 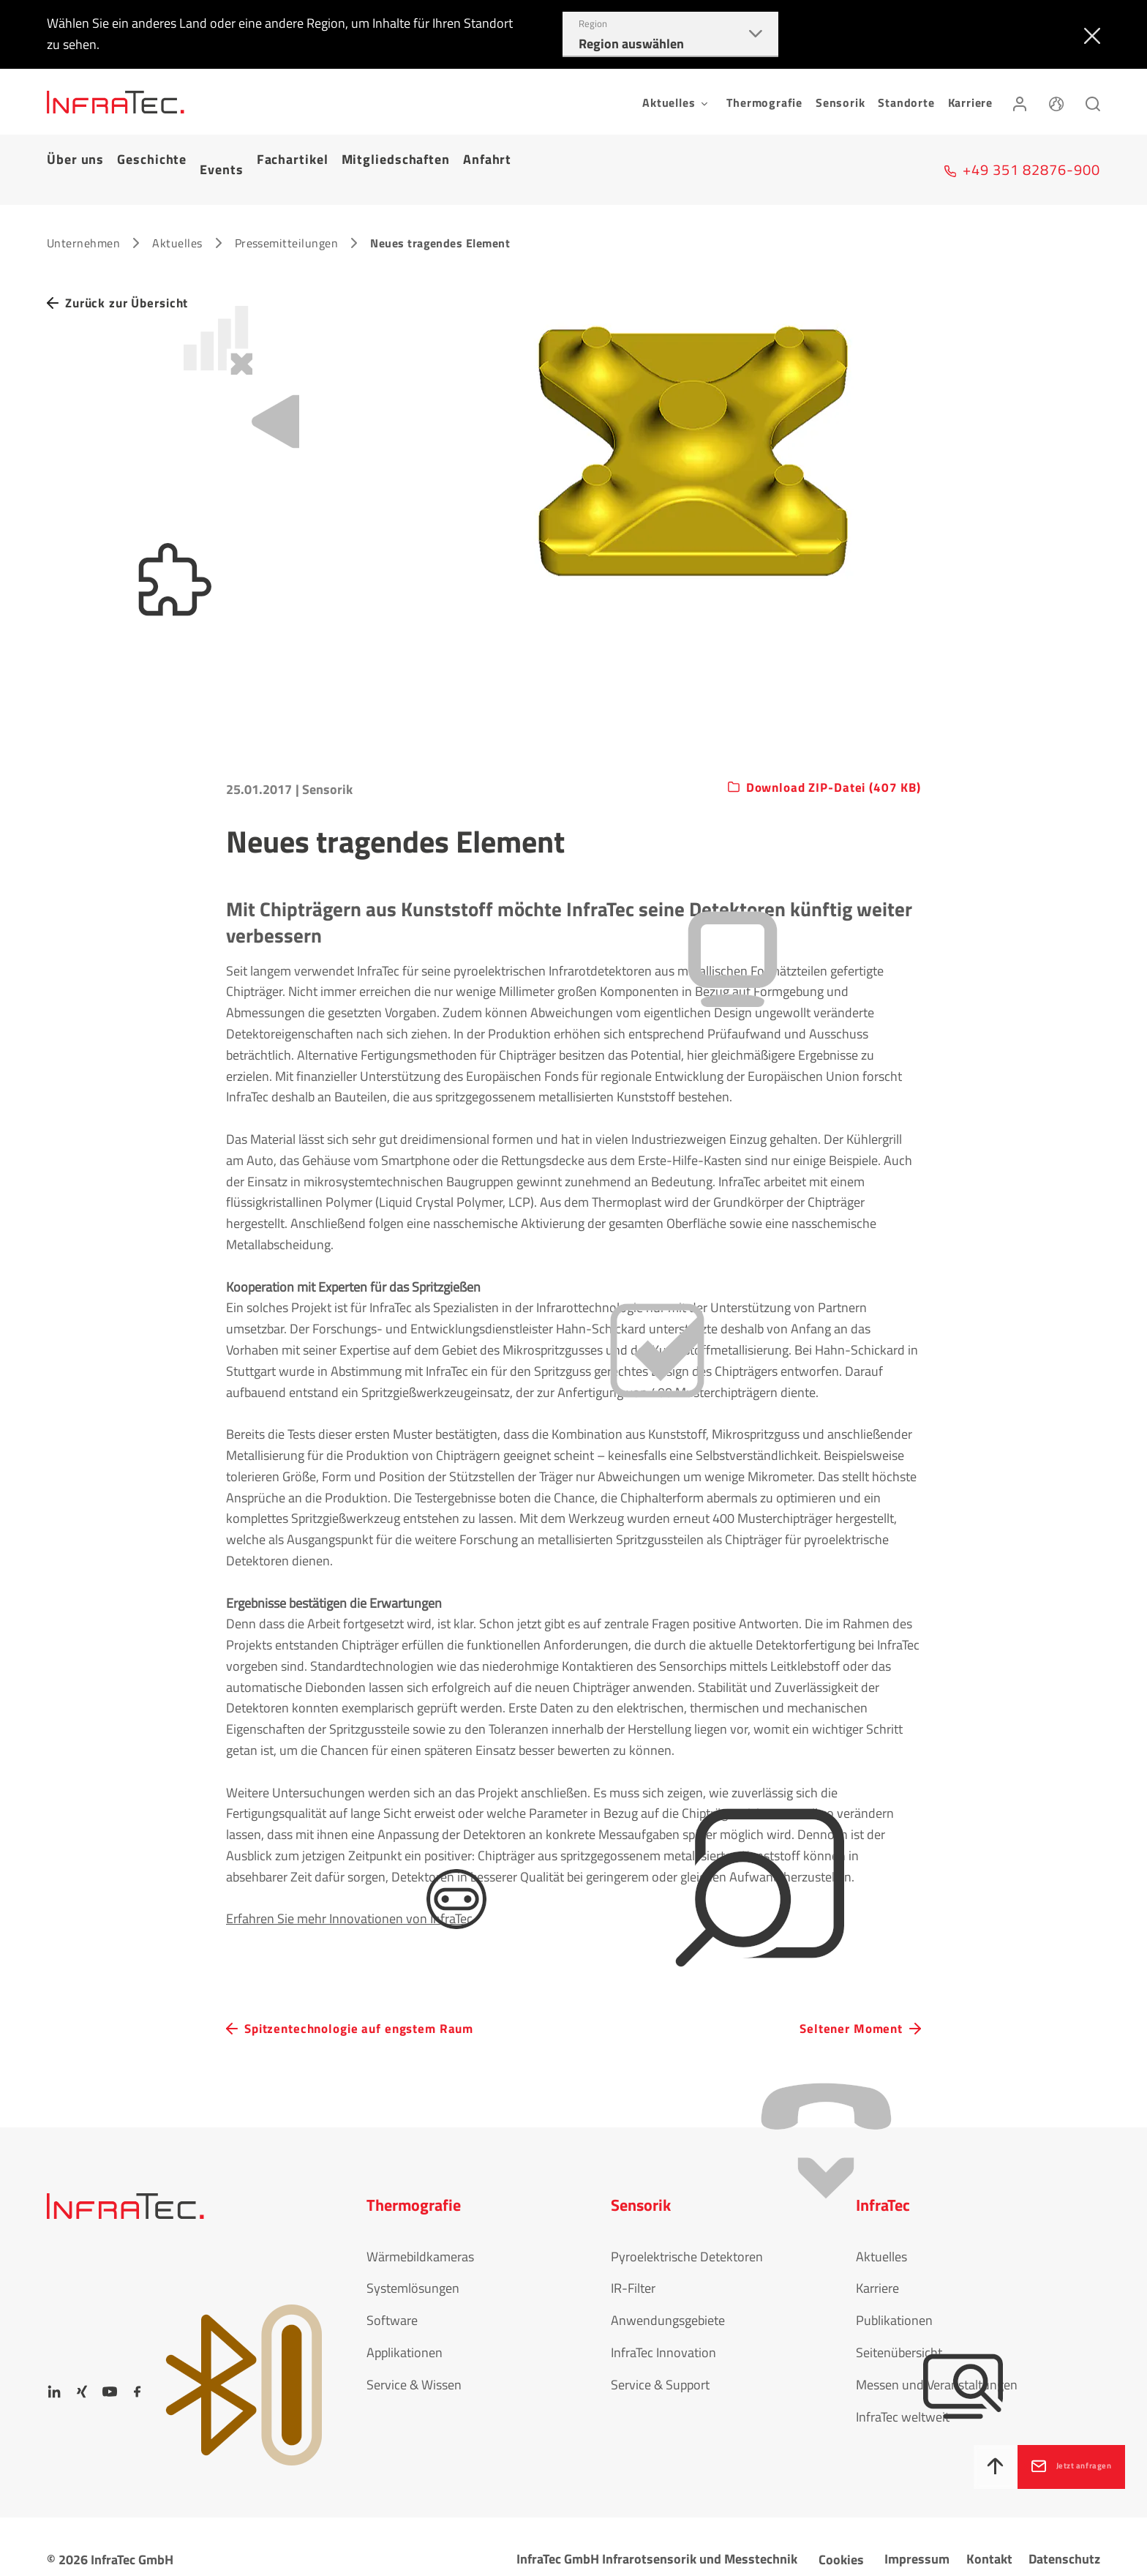 I want to click on access system diagnostics settings, so click(x=963, y=2384).